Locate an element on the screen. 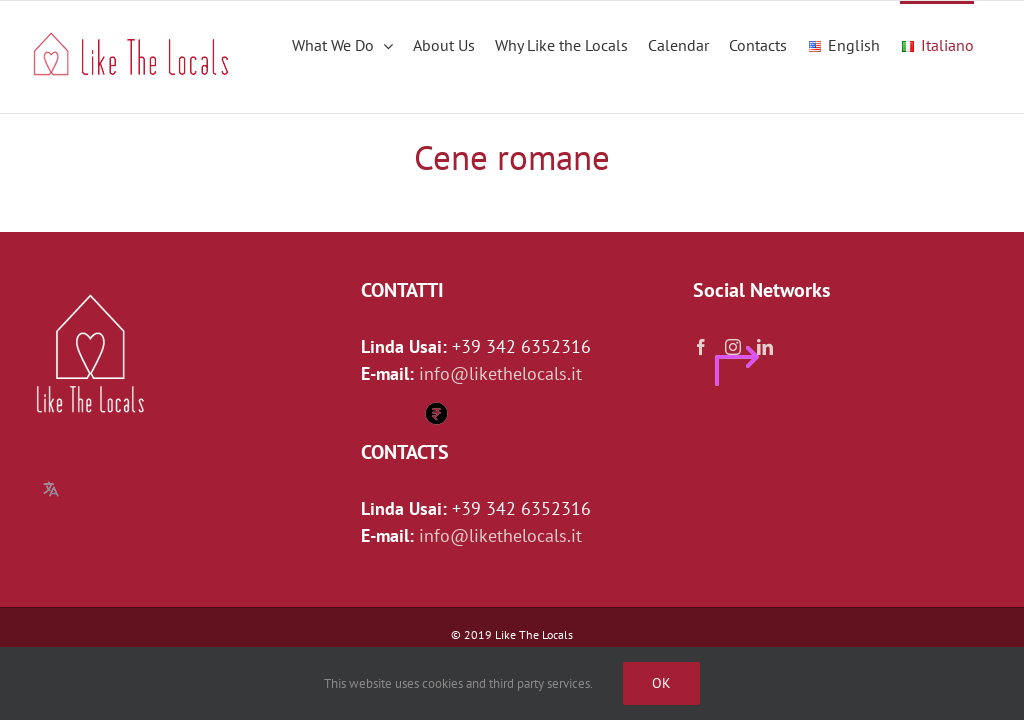 The width and height of the screenshot is (1024, 720). forward or share content is located at coordinates (737, 366).